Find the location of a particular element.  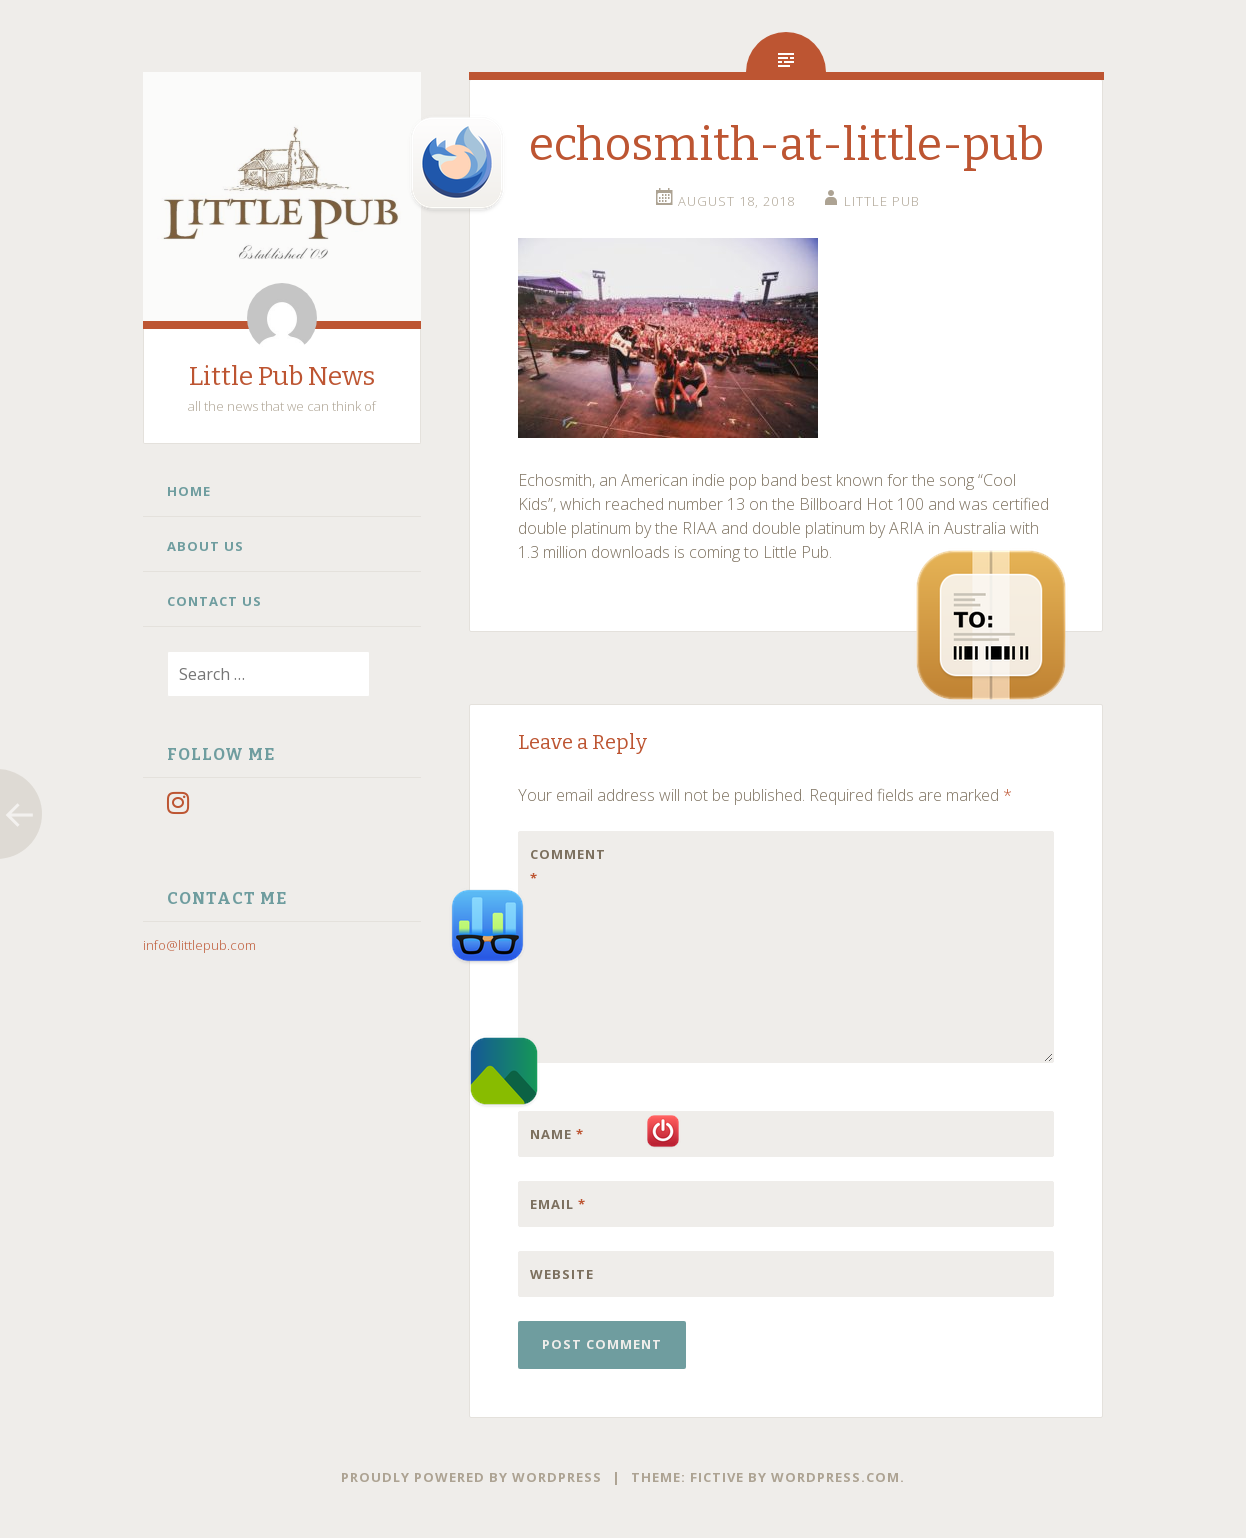

open xpano panorama stitching app is located at coordinates (504, 1071).